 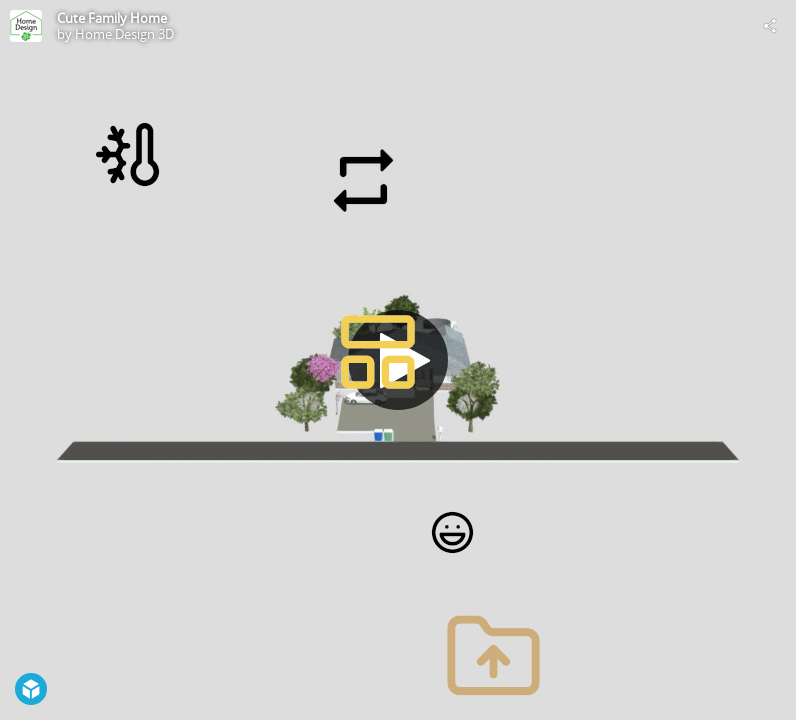 I want to click on react with laughter to a message, so click(x=452, y=532).